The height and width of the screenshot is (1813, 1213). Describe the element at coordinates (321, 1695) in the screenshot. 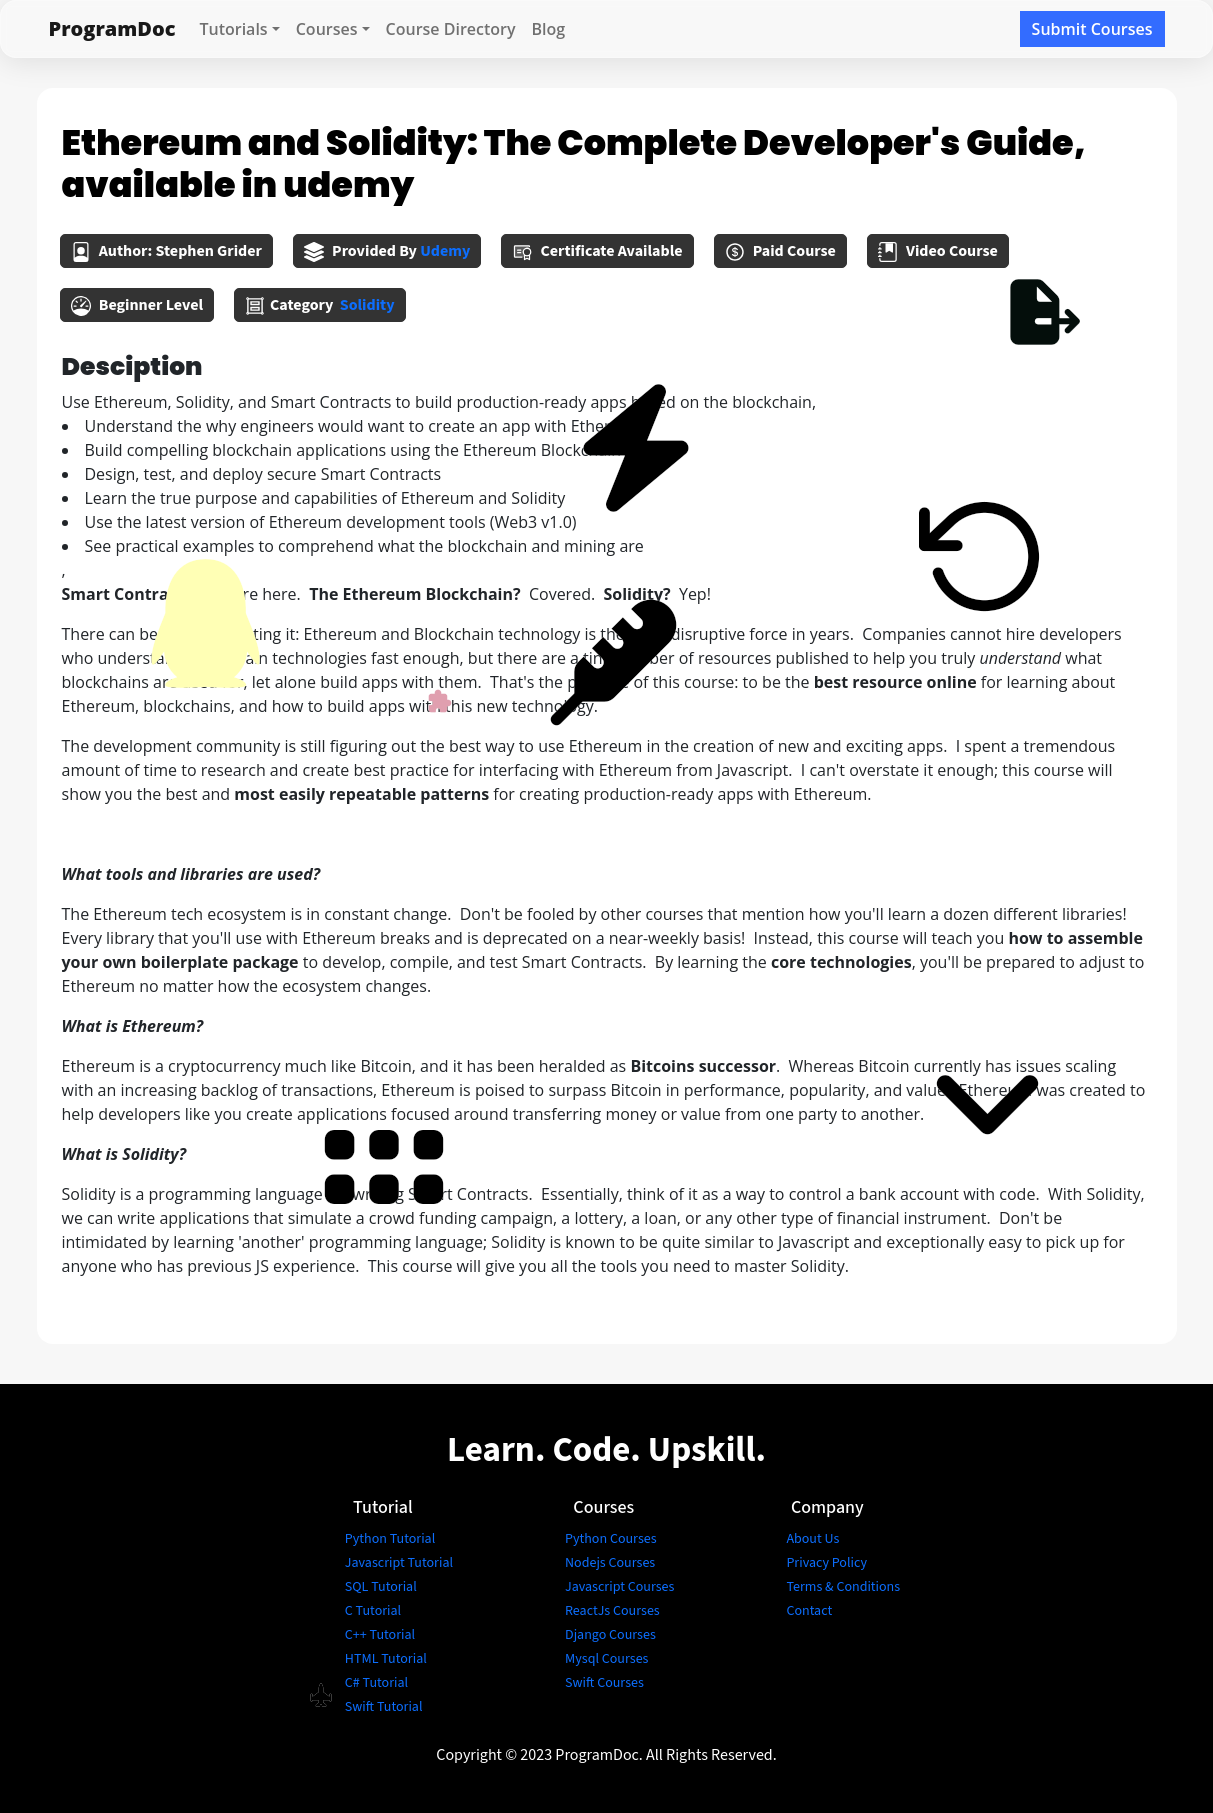

I see `access flight or aviation features` at that location.